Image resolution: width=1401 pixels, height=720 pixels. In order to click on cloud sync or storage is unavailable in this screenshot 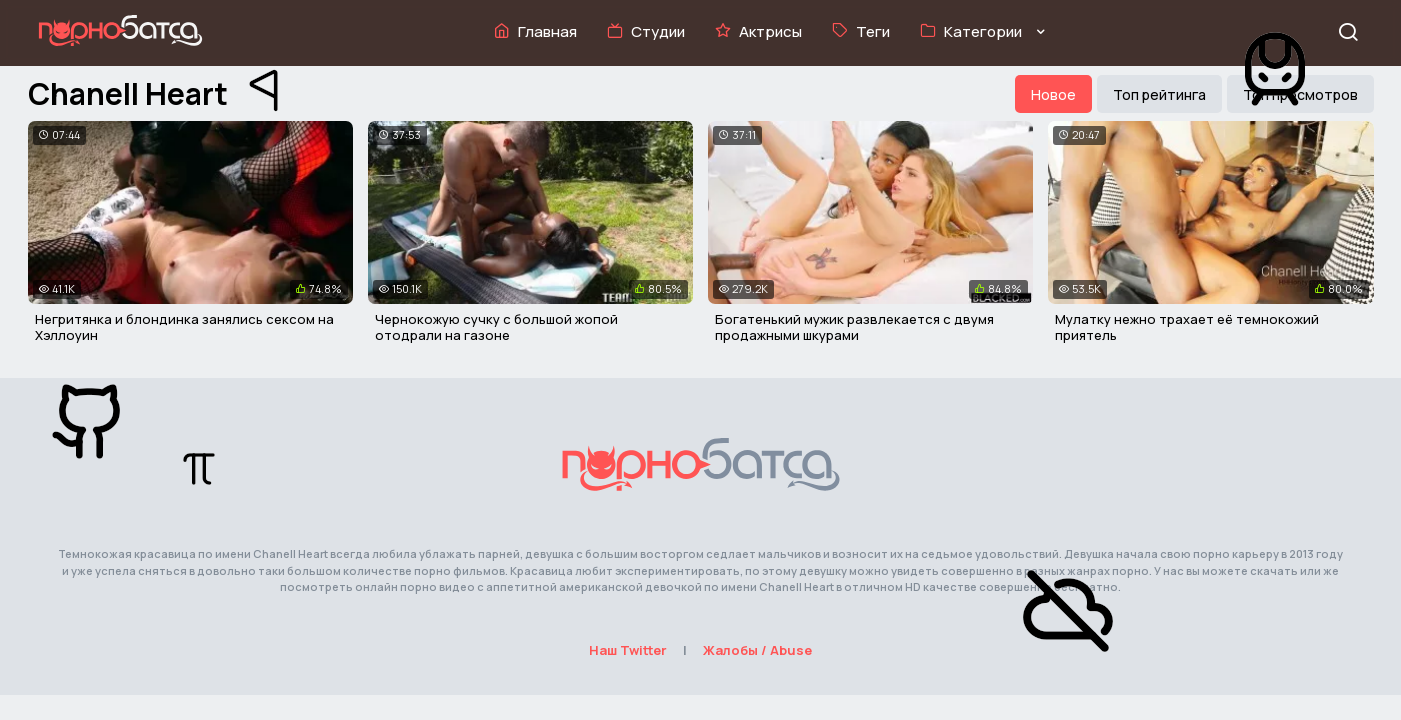, I will do `click(1068, 611)`.